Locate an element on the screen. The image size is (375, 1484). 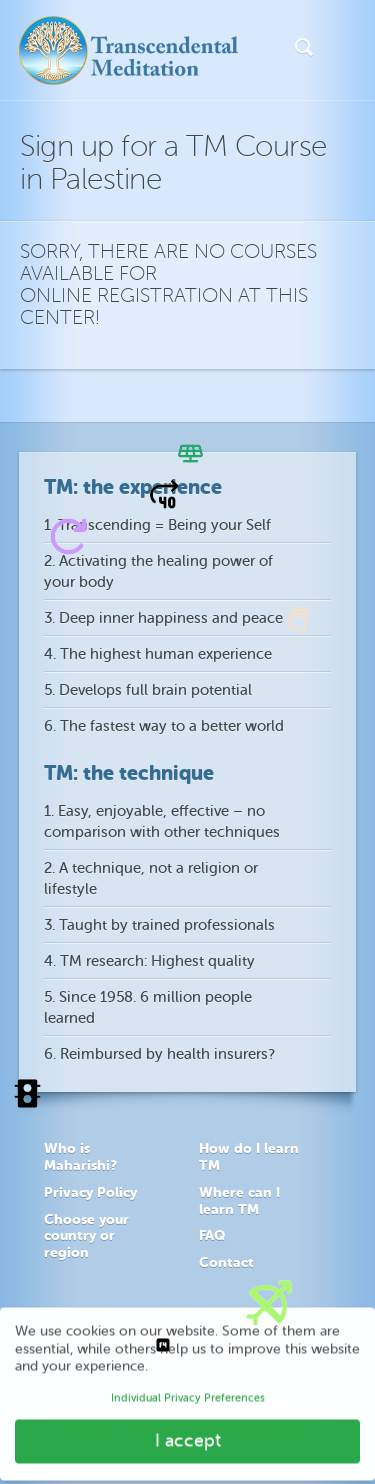
archery or bow-and-arrow feature is located at coordinates (269, 1303).